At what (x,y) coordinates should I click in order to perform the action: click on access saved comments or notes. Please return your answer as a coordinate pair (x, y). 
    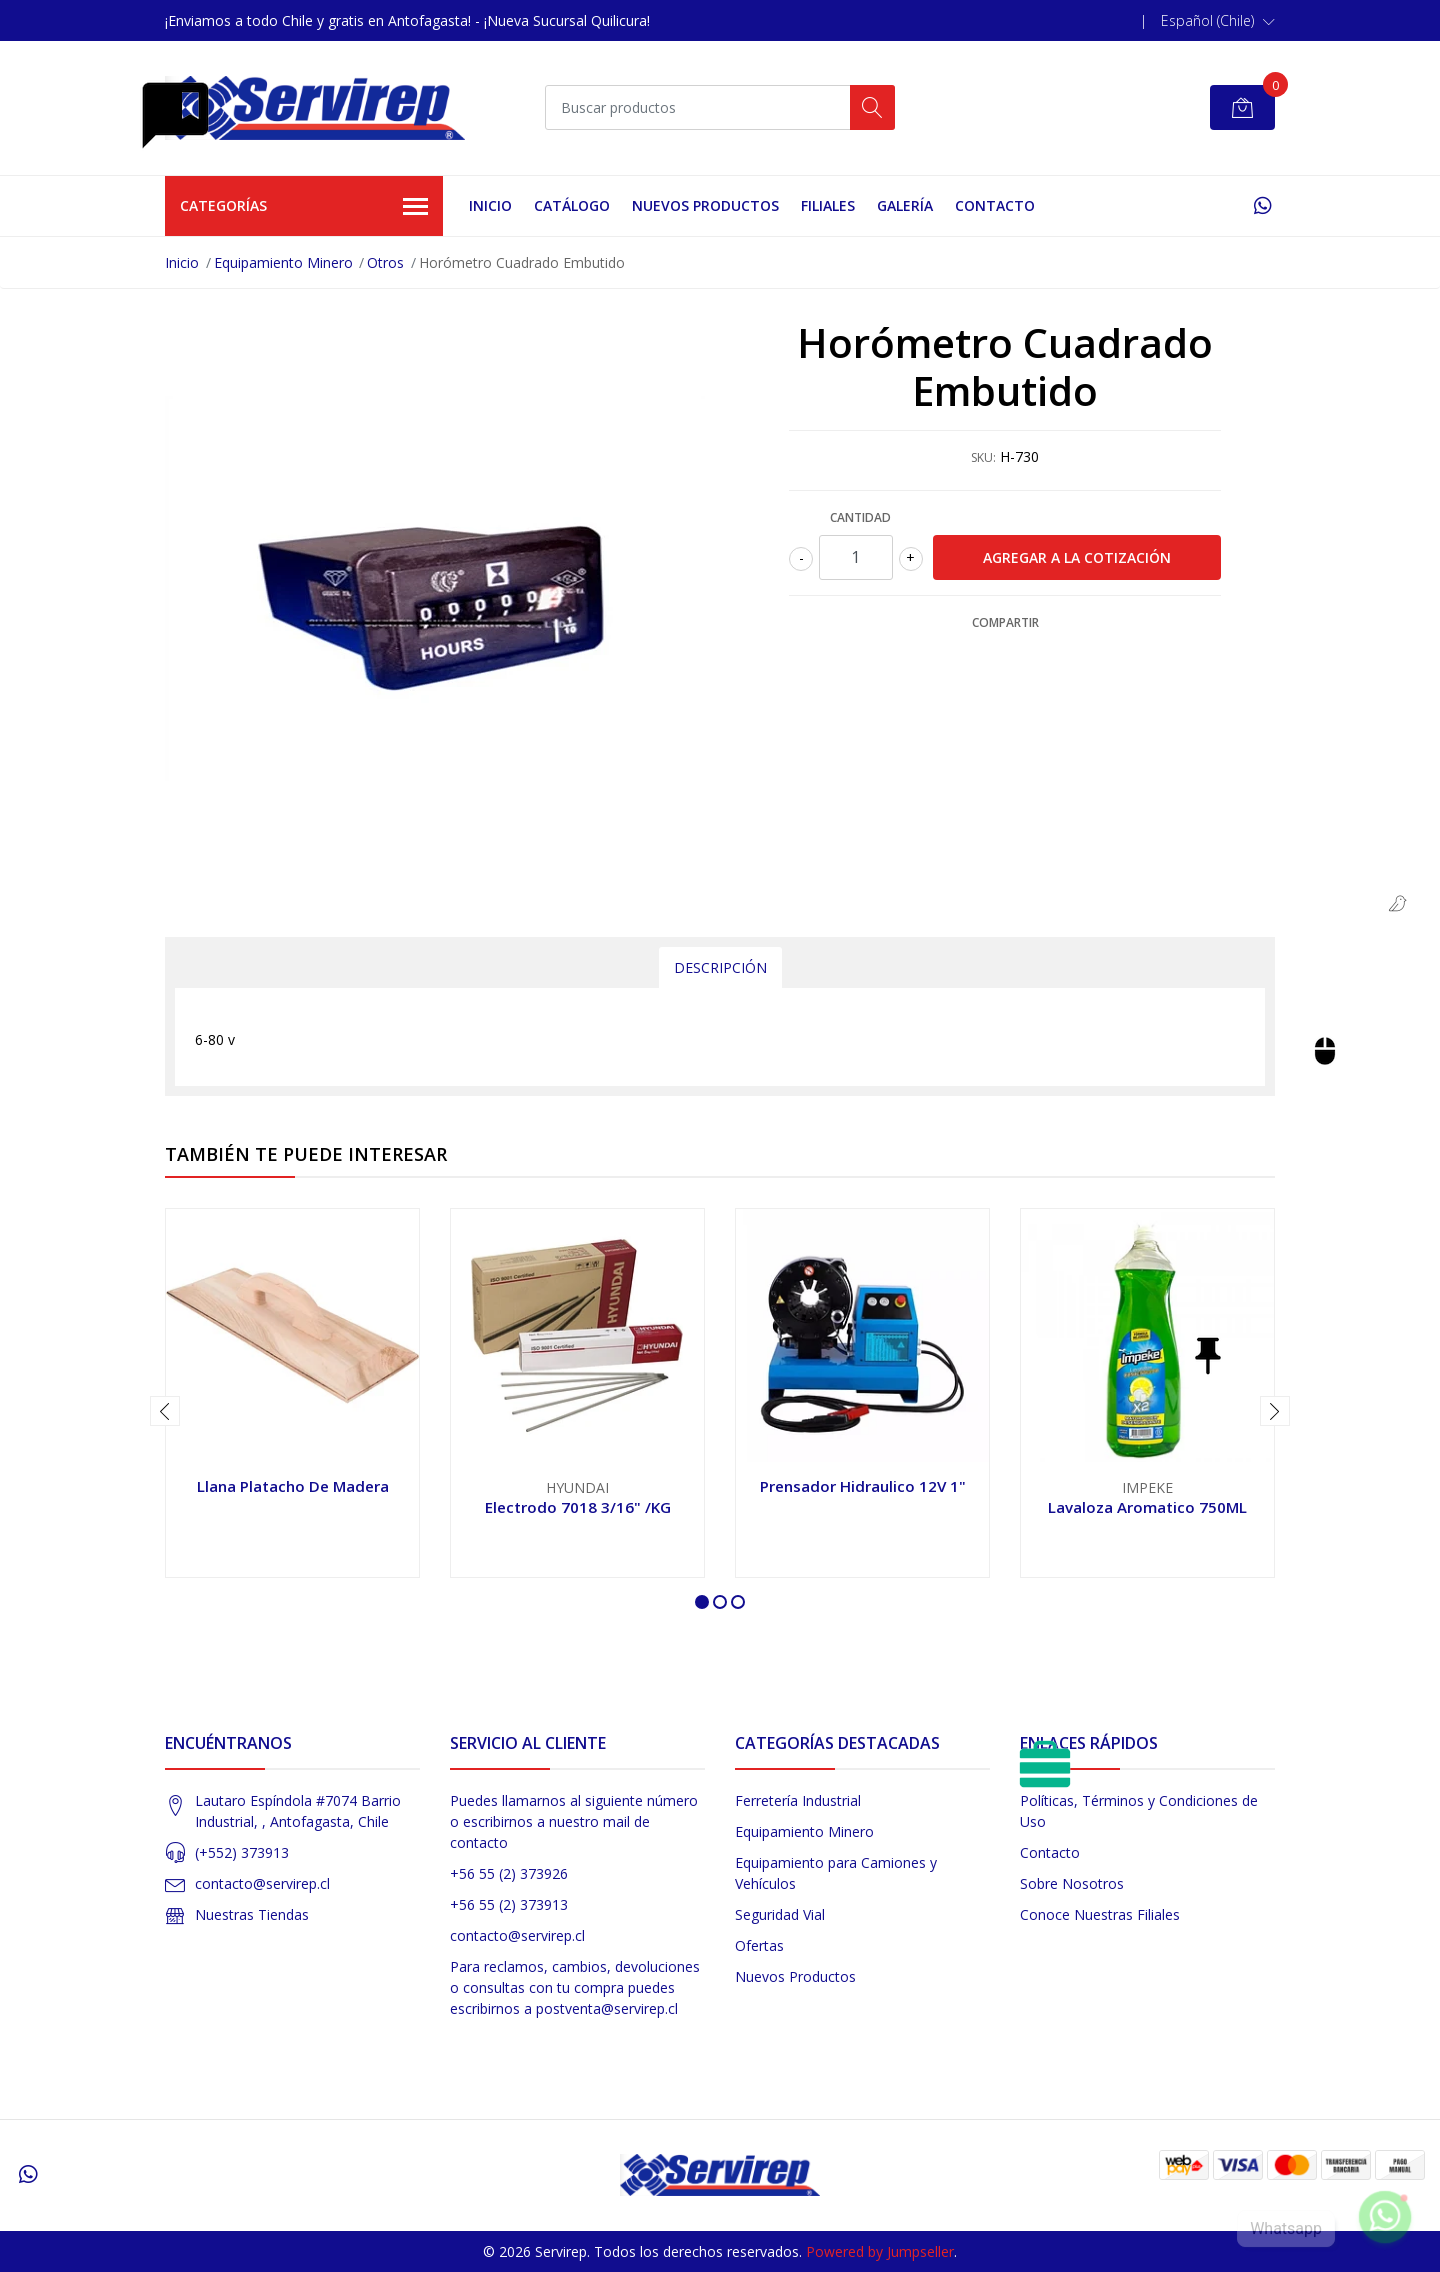
    Looking at the image, I should click on (175, 115).